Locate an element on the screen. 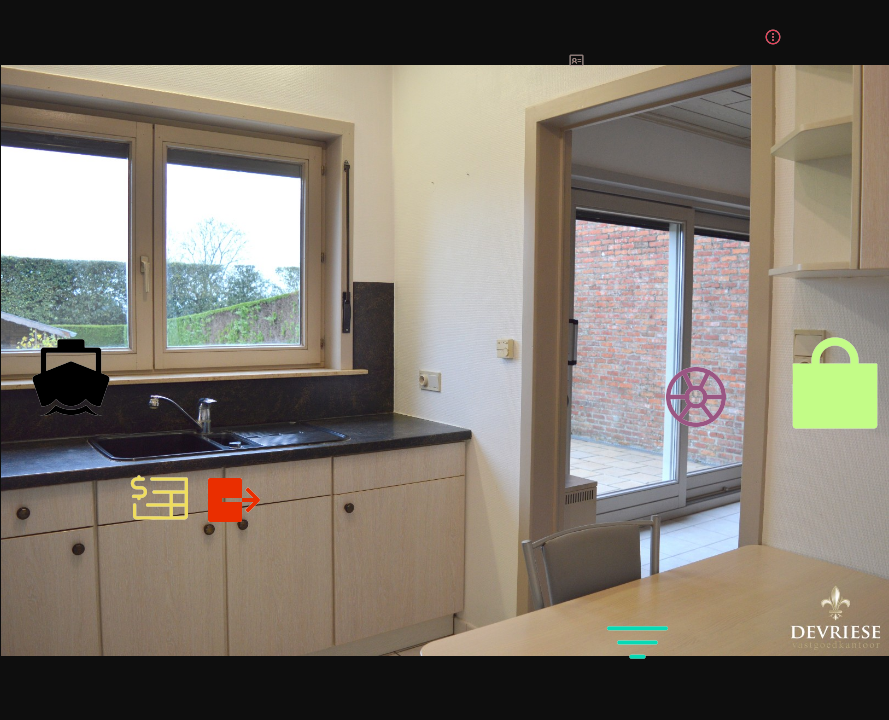  filter or sort content is located at coordinates (637, 642).